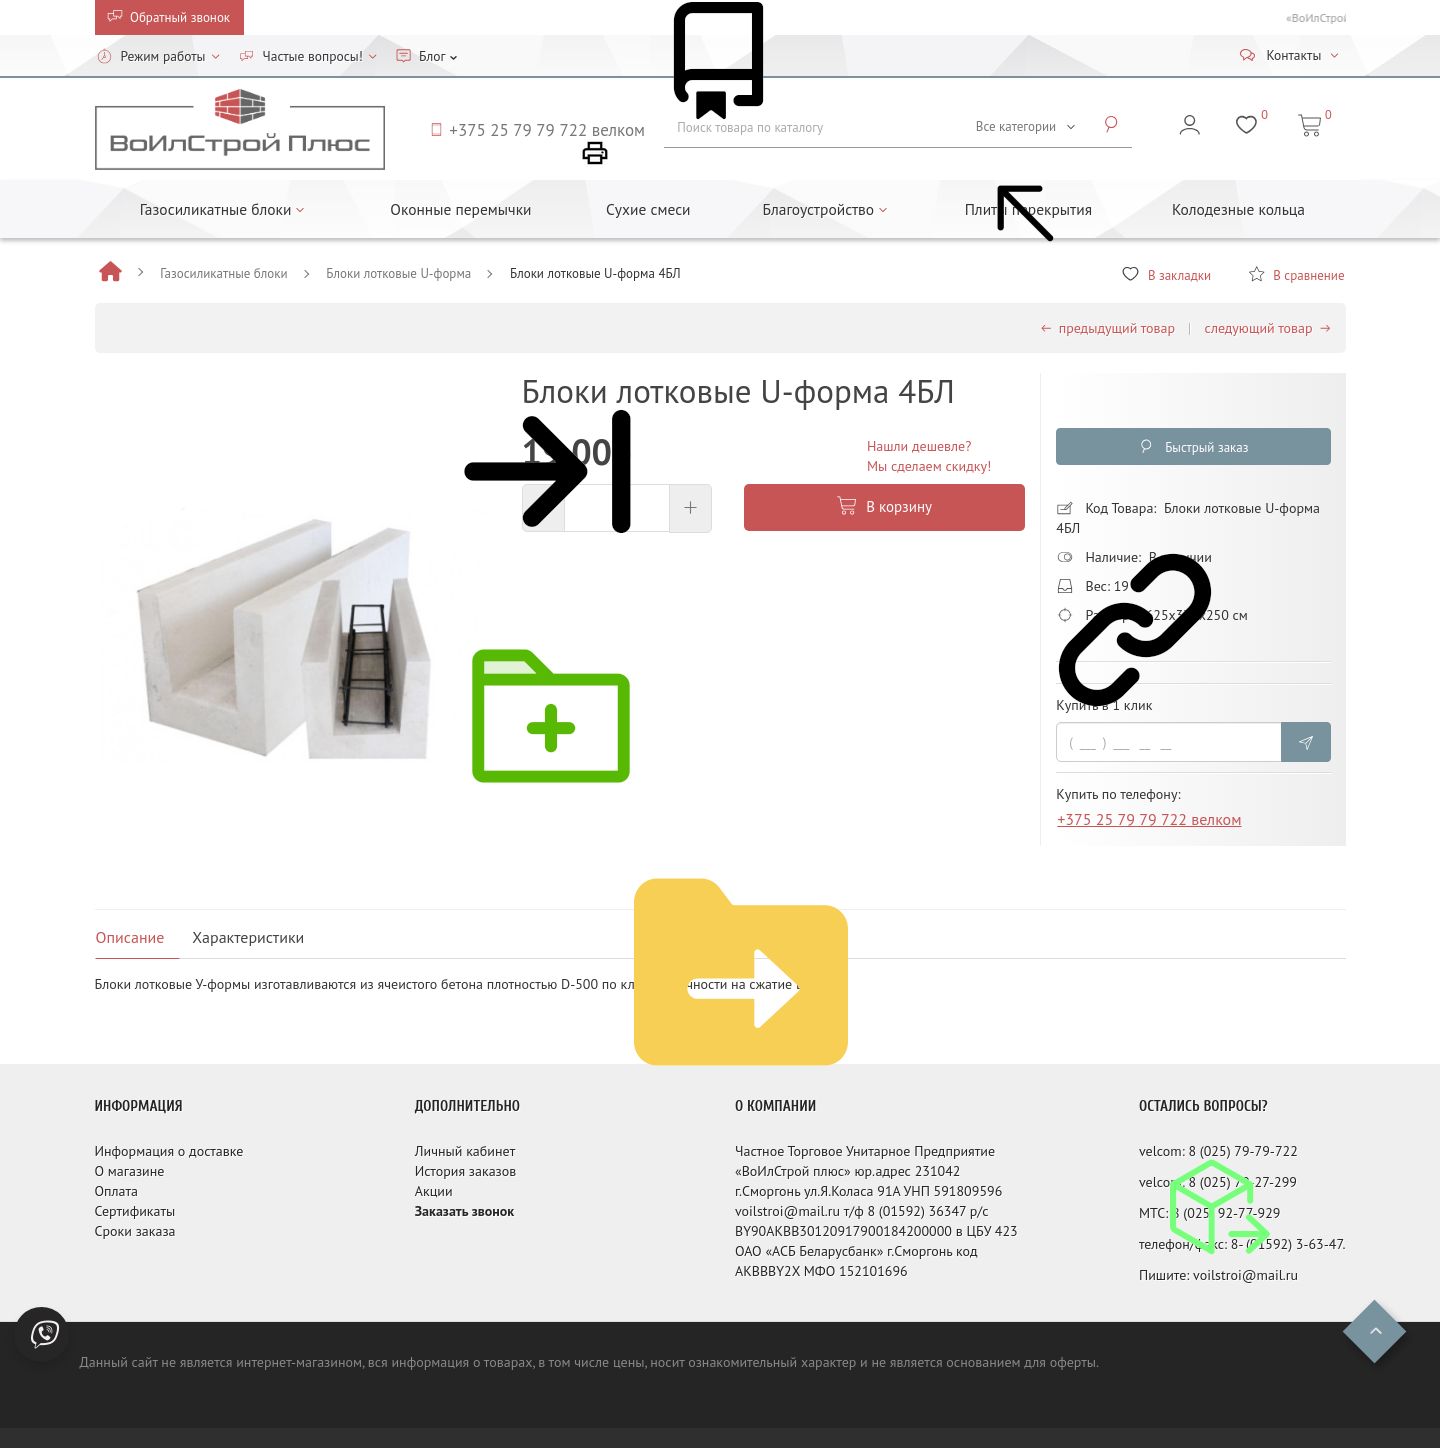  I want to click on access a code repository, so click(718, 61).